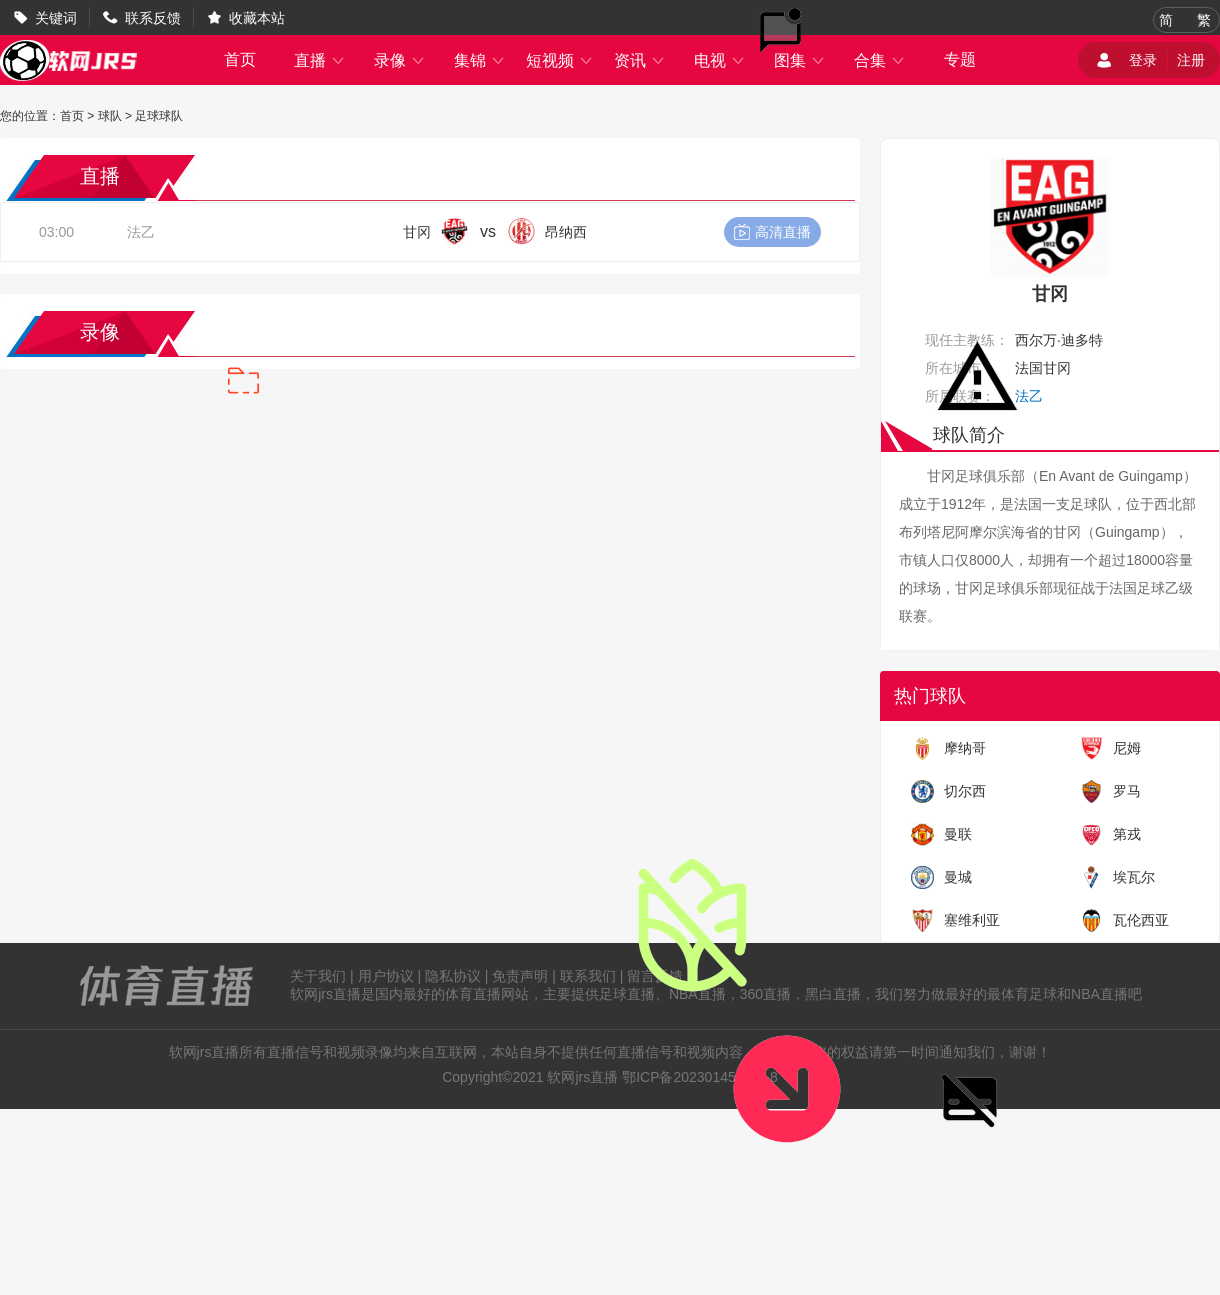 The height and width of the screenshot is (1295, 1220). Describe the element at coordinates (970, 1099) in the screenshot. I see `turn off subtitles or closed captions` at that location.